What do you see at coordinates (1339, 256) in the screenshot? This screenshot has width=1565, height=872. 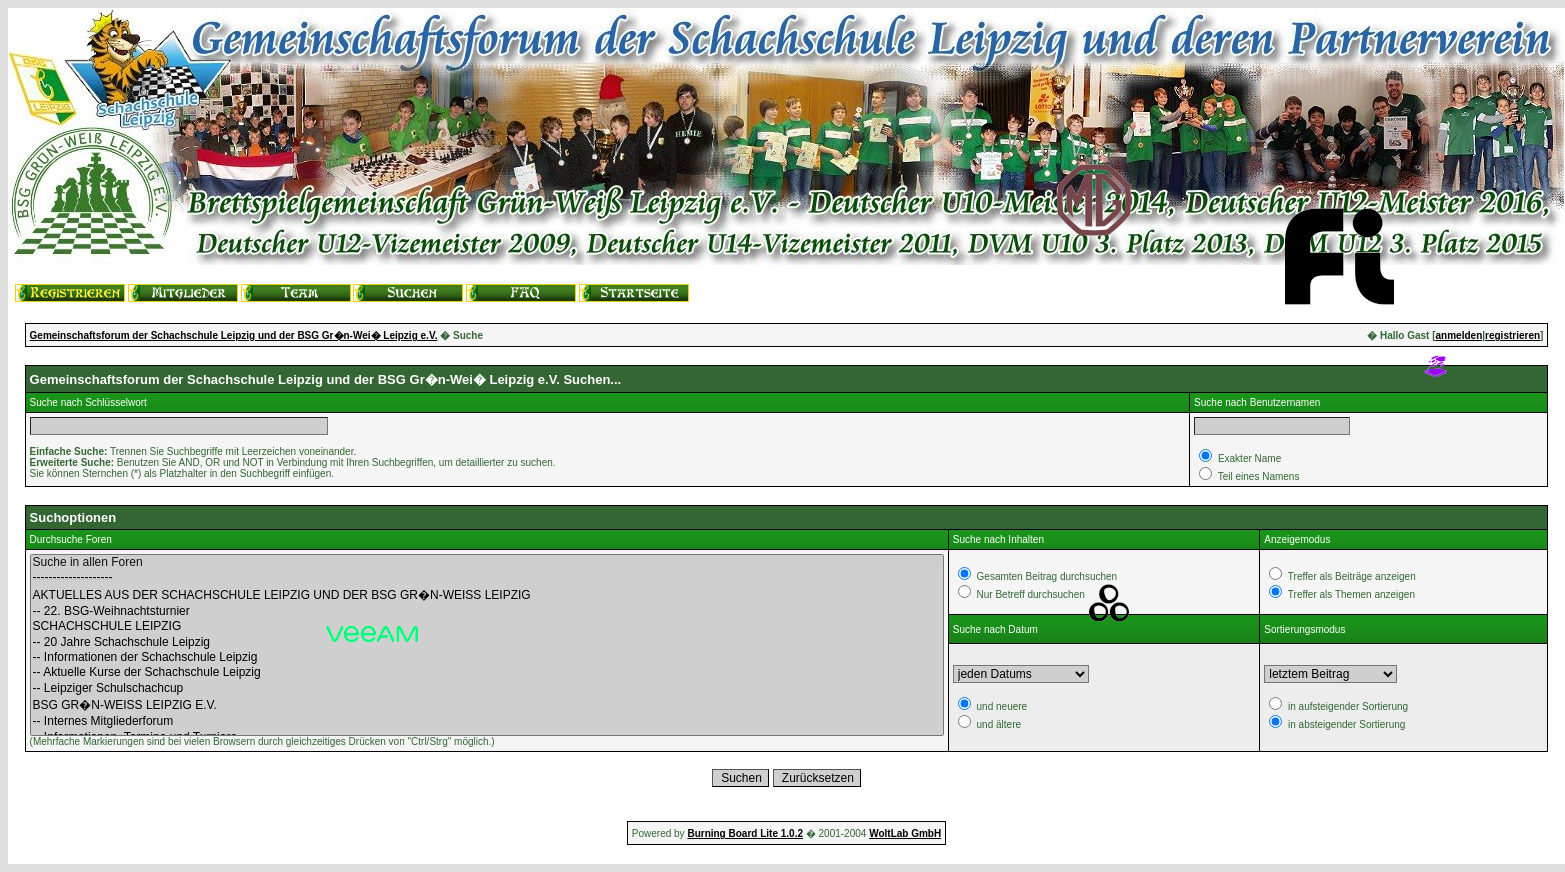 I see `fi bank app logo` at bounding box center [1339, 256].